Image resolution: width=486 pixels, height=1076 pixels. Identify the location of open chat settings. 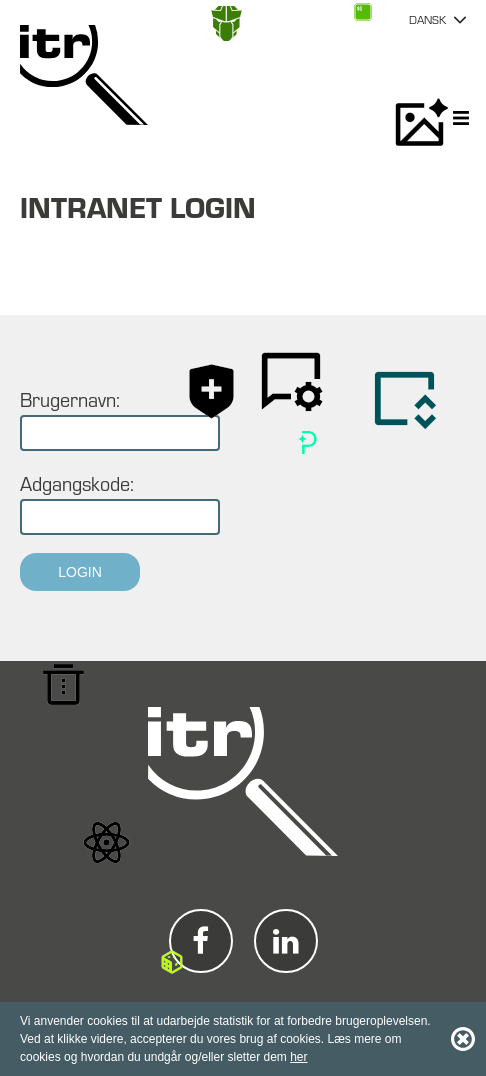
(291, 379).